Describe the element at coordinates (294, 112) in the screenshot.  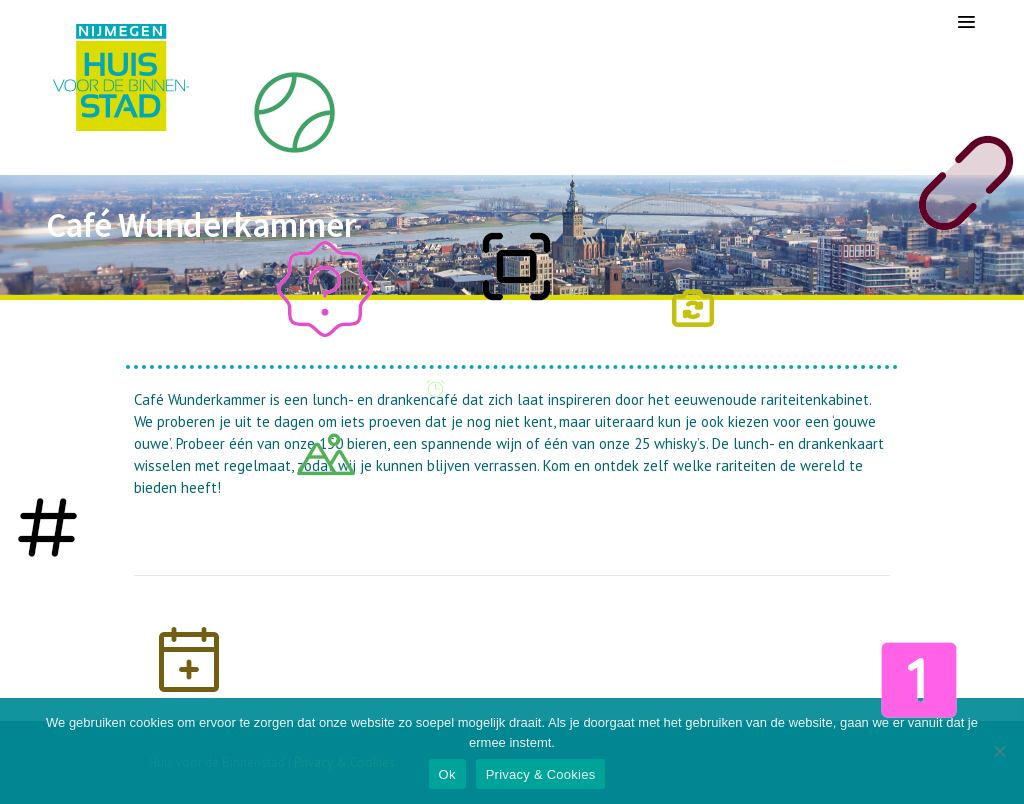
I see `access tennis or sports-related content` at that location.